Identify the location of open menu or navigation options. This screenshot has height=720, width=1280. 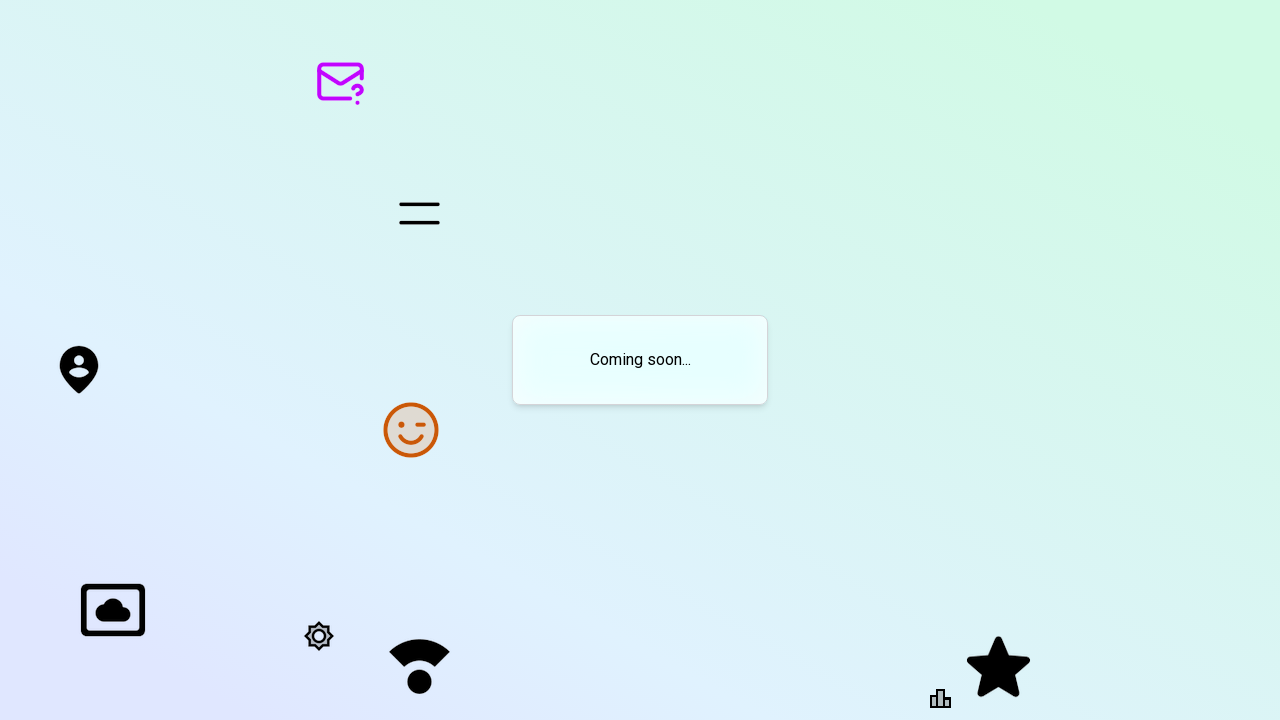
(419, 213).